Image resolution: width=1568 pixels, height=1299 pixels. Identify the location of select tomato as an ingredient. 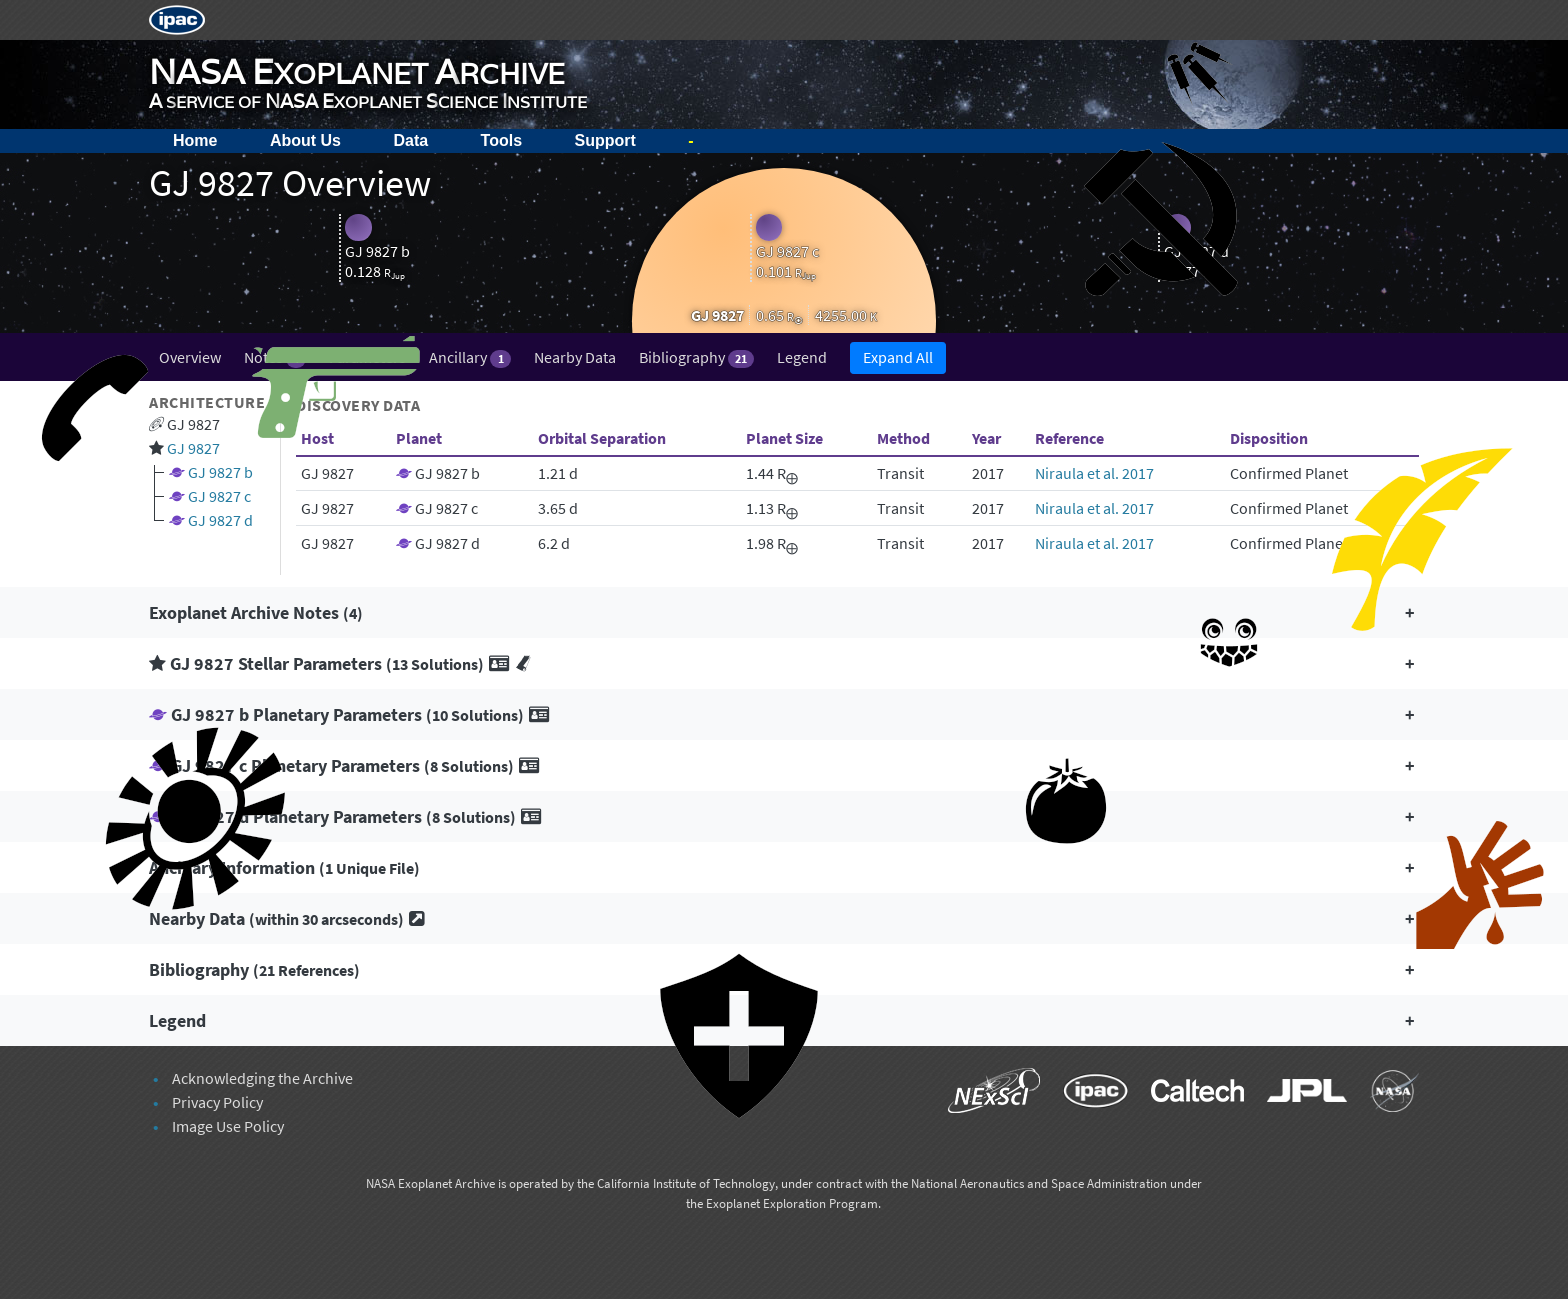
(1066, 801).